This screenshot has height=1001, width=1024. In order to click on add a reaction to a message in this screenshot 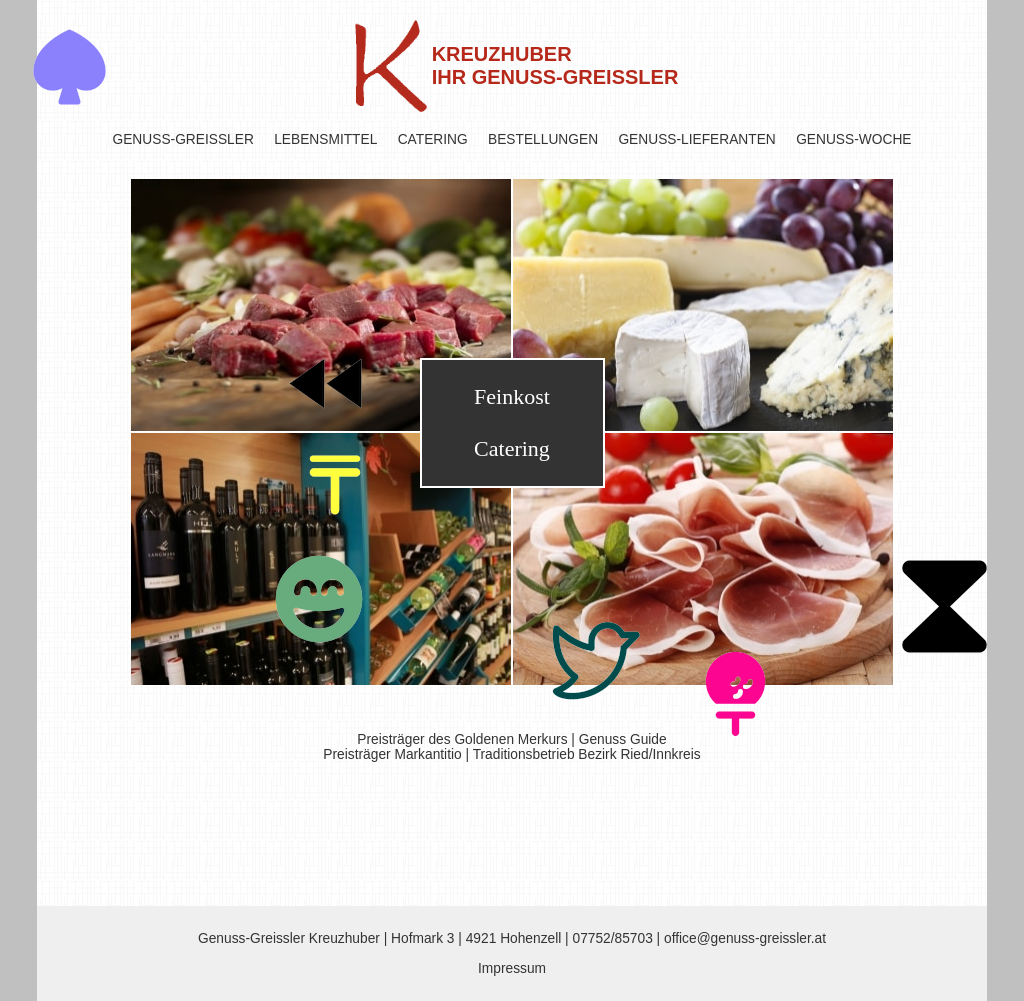, I will do `click(319, 599)`.